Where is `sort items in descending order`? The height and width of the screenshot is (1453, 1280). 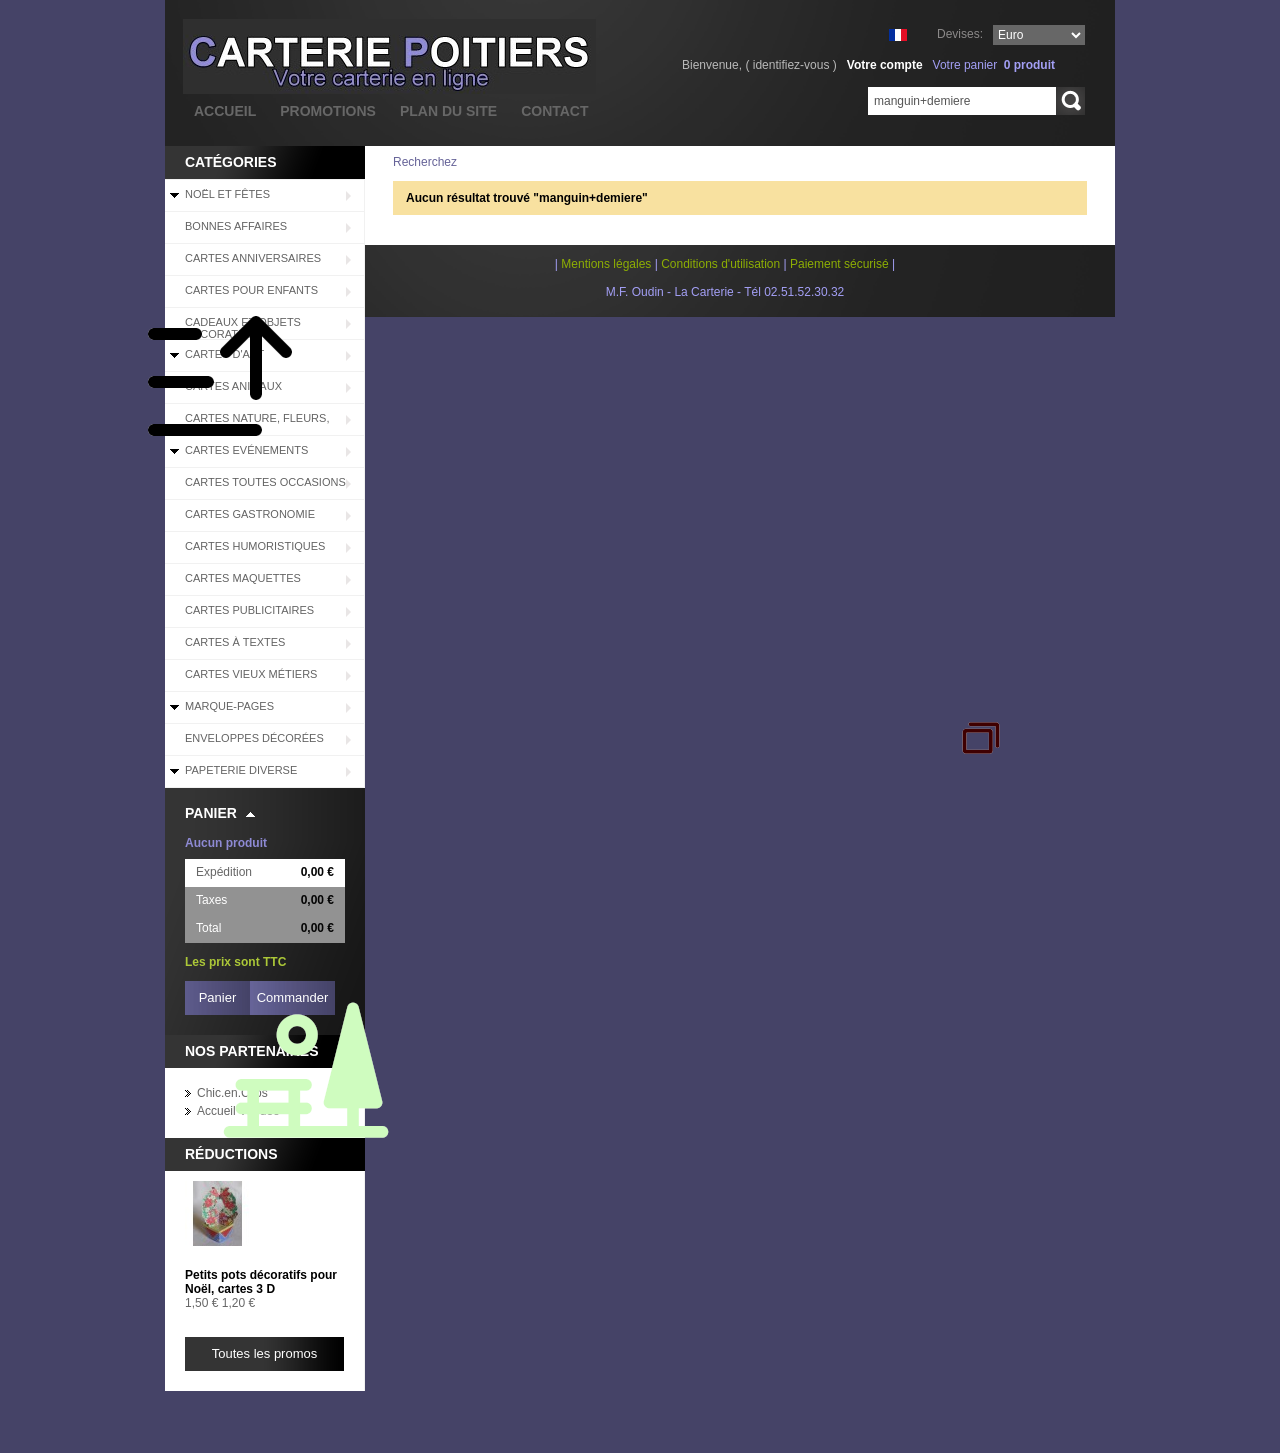 sort items in descending order is located at coordinates (214, 382).